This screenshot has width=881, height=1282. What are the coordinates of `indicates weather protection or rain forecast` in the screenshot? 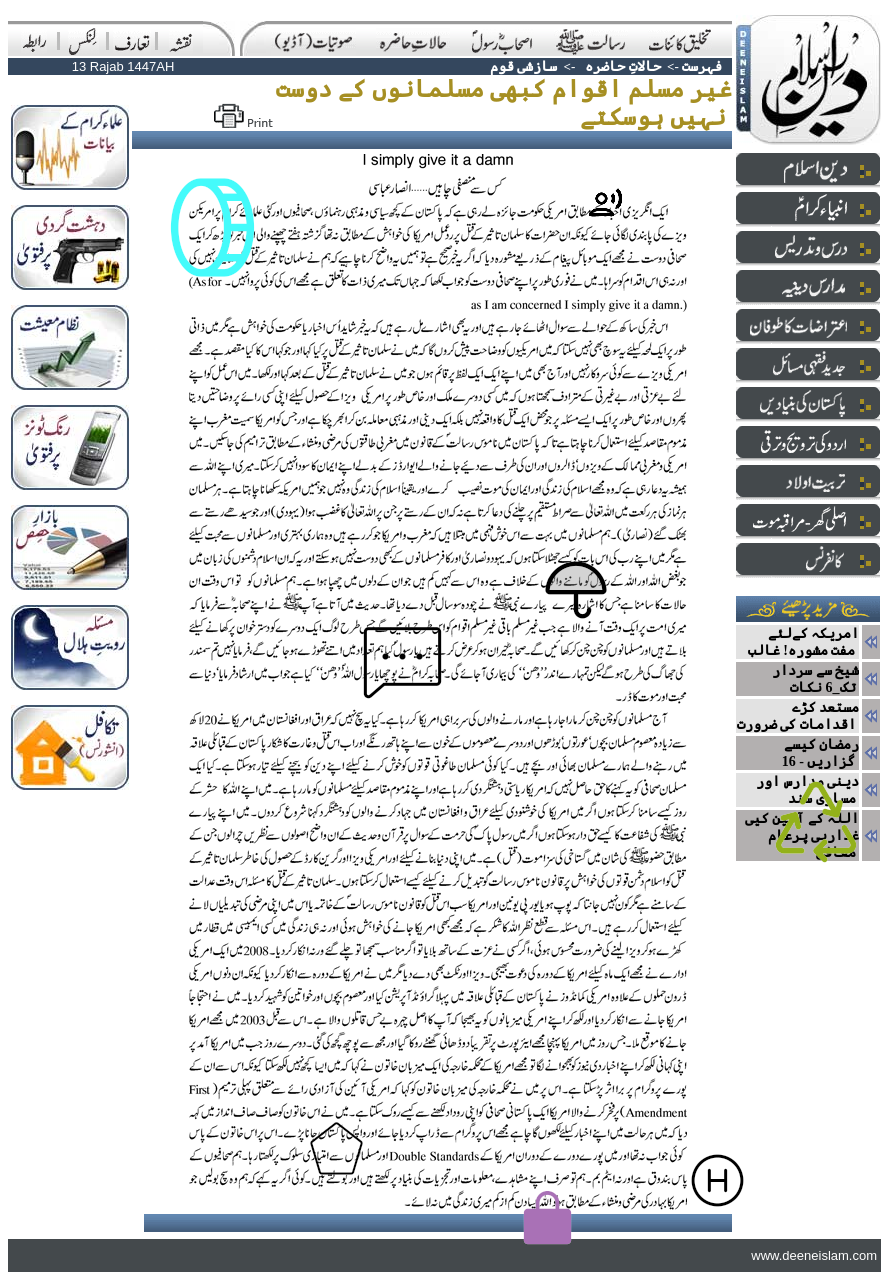 It's located at (576, 590).